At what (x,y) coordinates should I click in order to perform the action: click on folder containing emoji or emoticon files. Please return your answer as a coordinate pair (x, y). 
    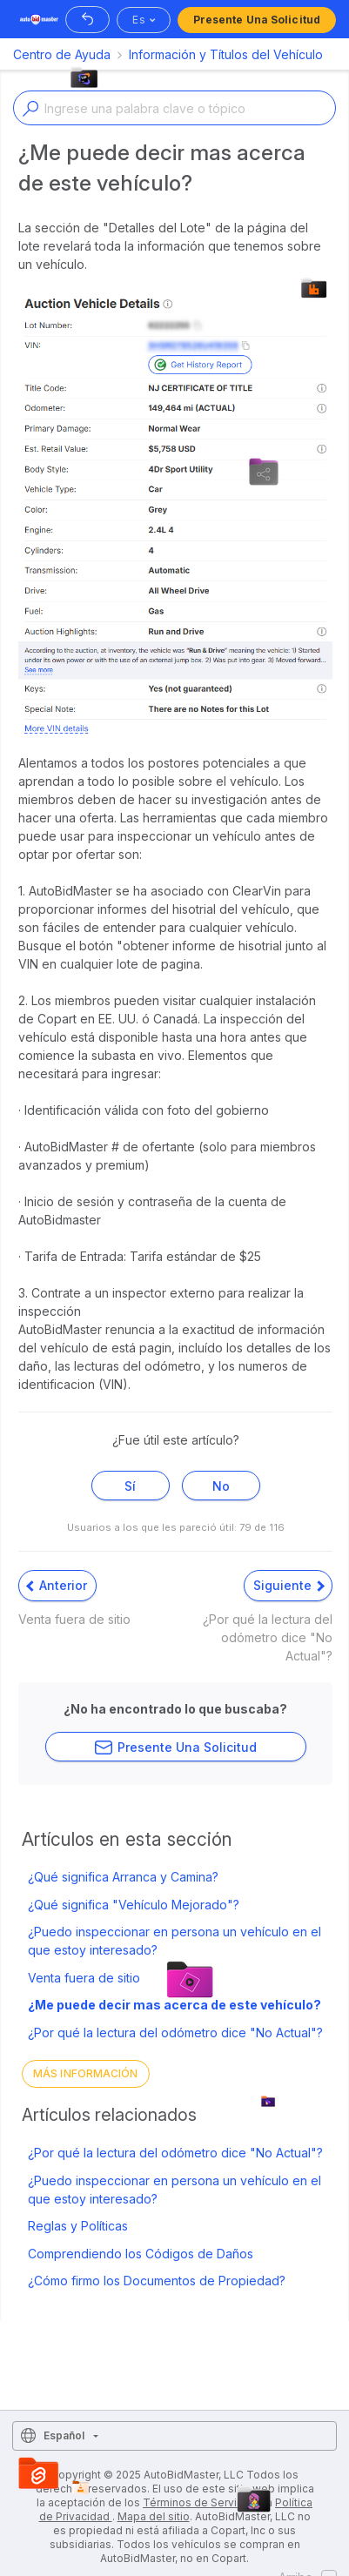
    Looking at the image, I should click on (253, 2499).